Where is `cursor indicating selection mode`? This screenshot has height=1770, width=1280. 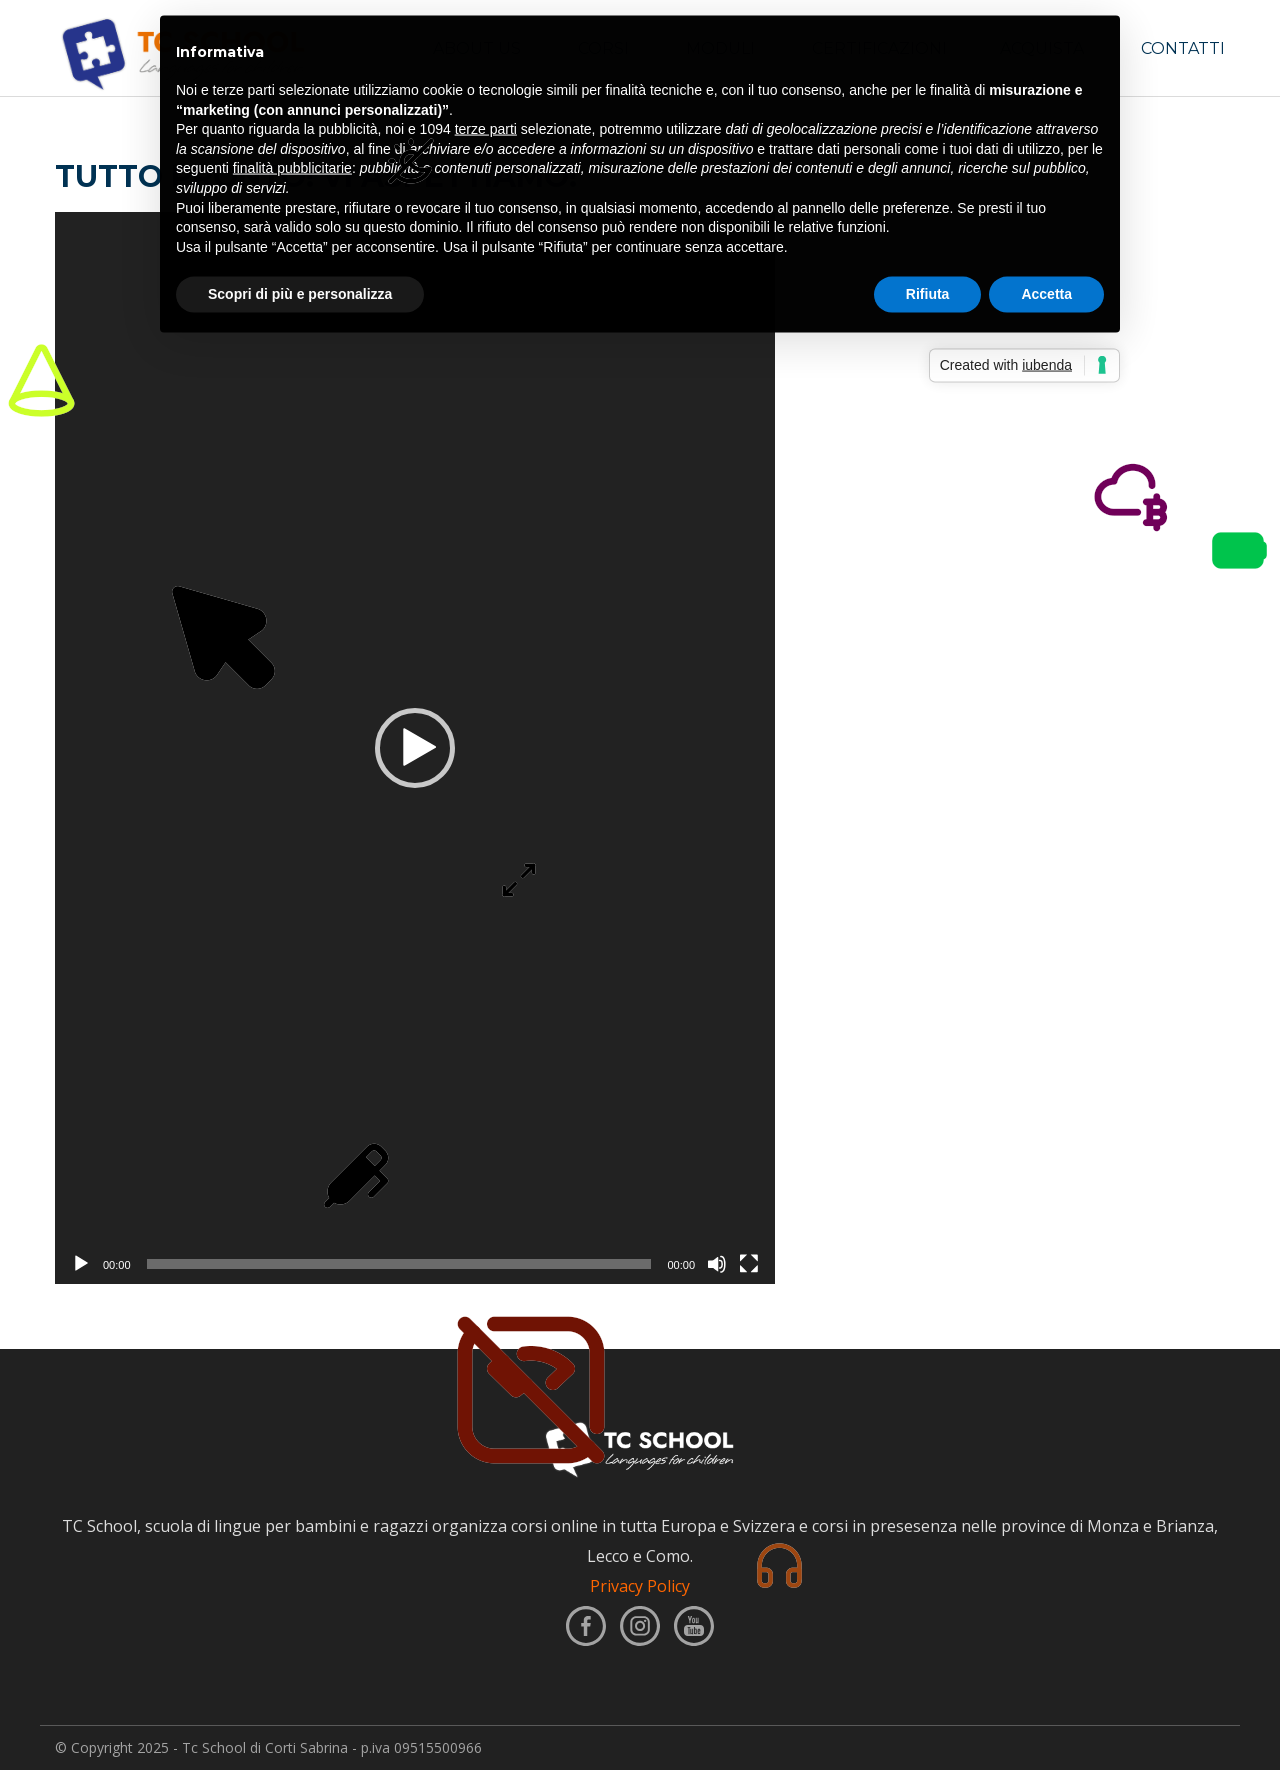
cursor indicating selection mode is located at coordinates (223, 637).